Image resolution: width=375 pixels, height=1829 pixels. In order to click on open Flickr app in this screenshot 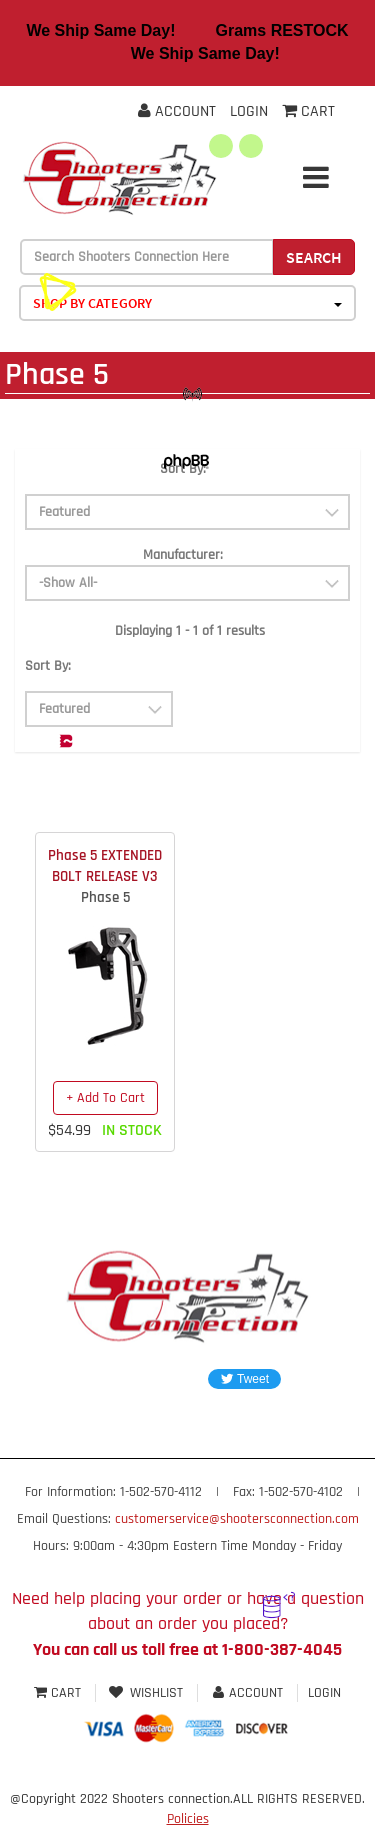, I will do `click(236, 146)`.